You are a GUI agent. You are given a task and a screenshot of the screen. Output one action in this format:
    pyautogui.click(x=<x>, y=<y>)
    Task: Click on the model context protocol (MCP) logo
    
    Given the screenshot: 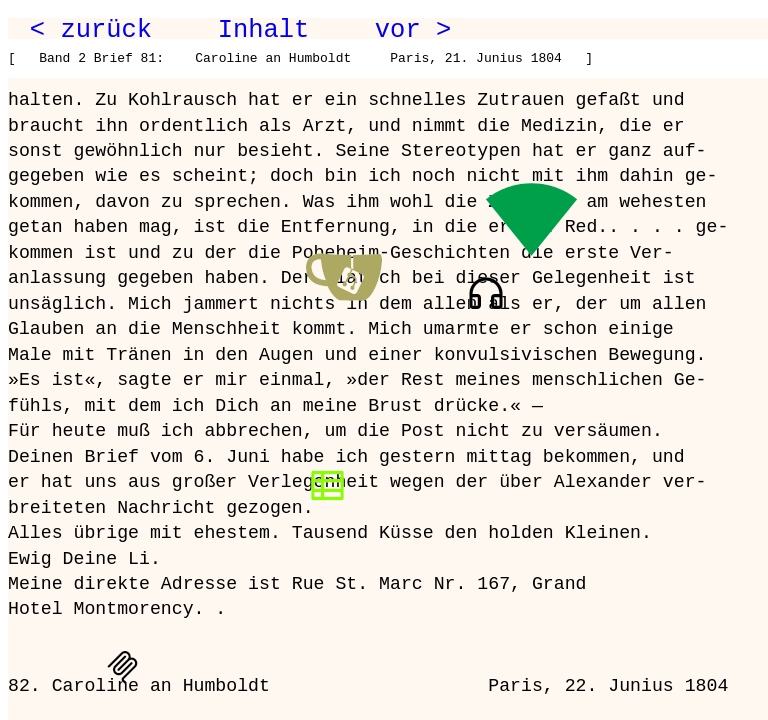 What is the action you would take?
    pyautogui.click(x=122, y=667)
    